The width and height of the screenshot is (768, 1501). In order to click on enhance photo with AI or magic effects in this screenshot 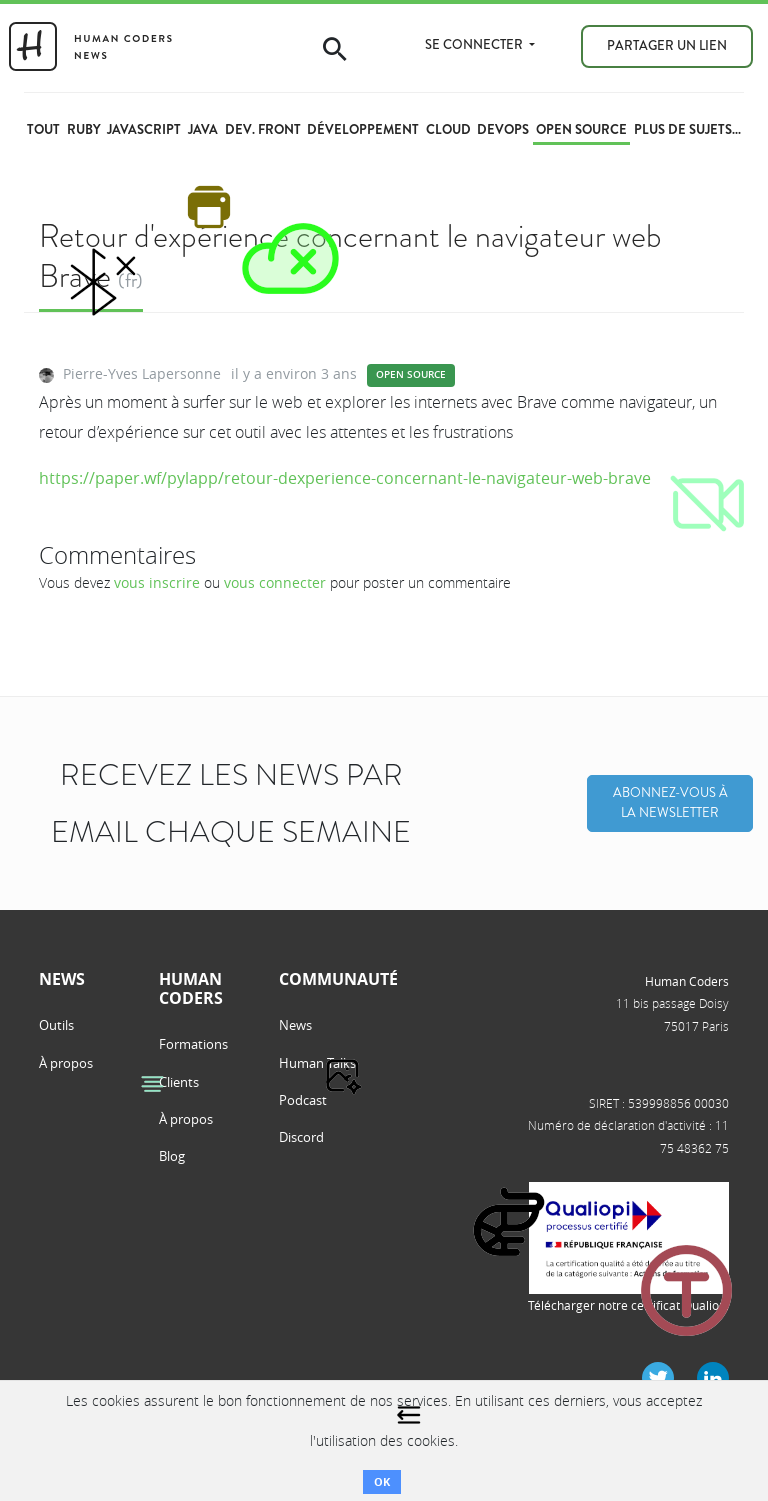, I will do `click(342, 1075)`.